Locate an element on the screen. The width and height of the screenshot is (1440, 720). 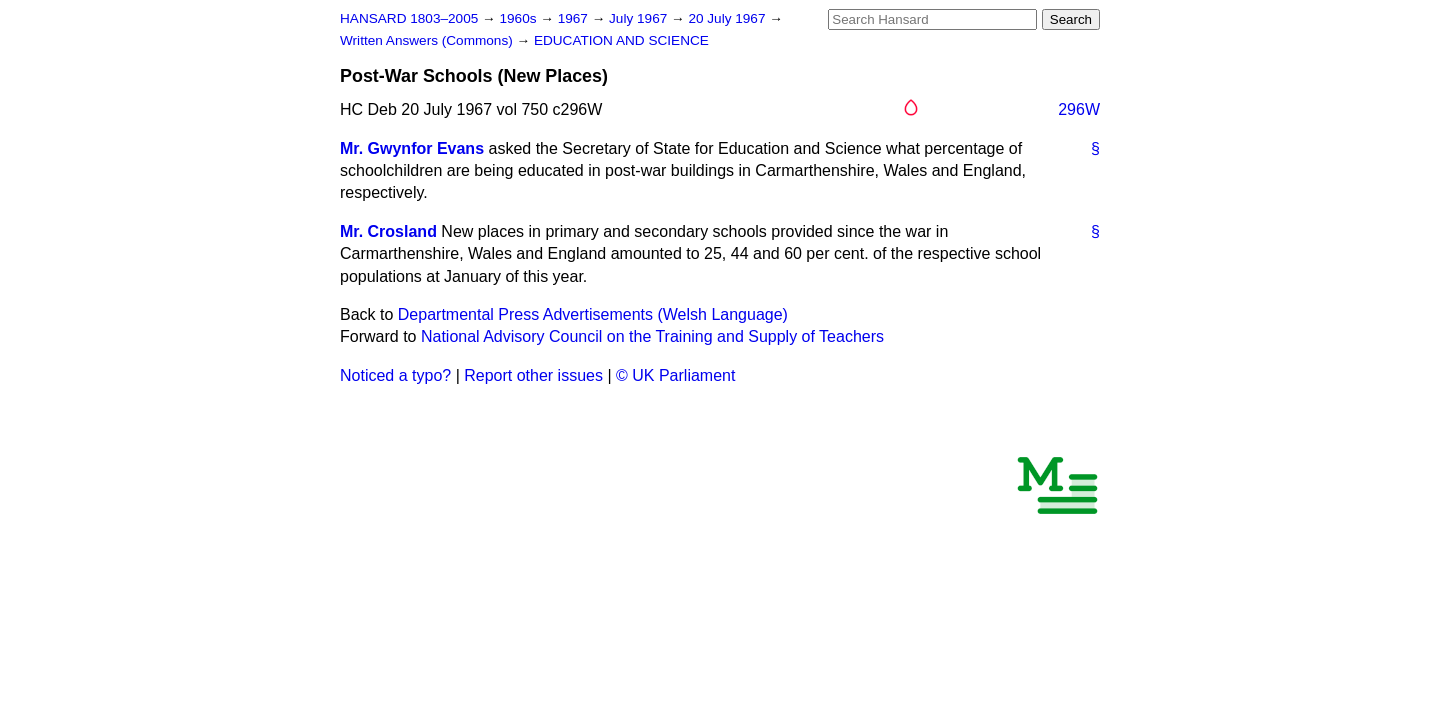
indicates water or liquid-related settings is located at coordinates (911, 108).